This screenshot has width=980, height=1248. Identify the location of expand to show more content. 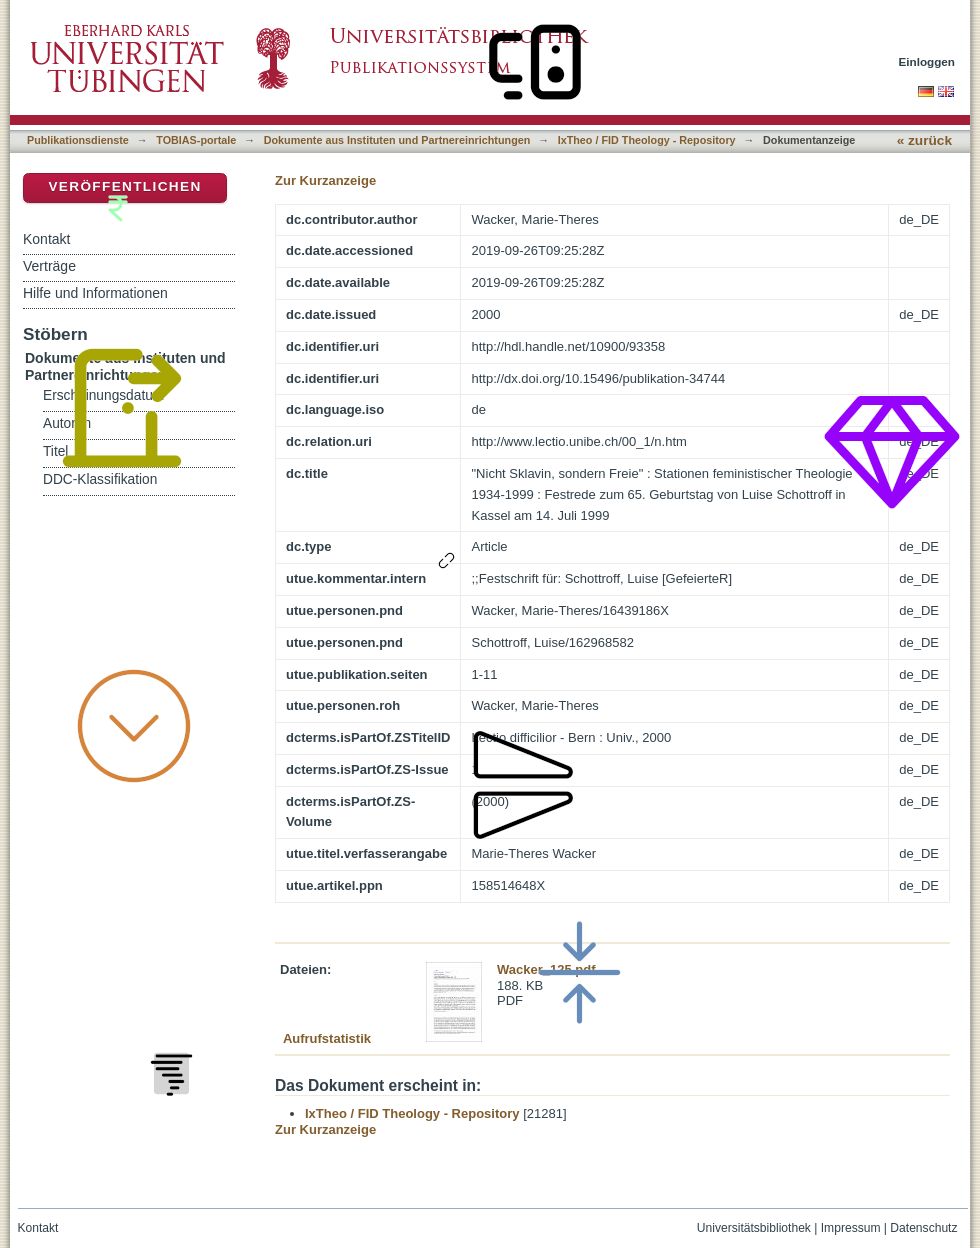
(134, 726).